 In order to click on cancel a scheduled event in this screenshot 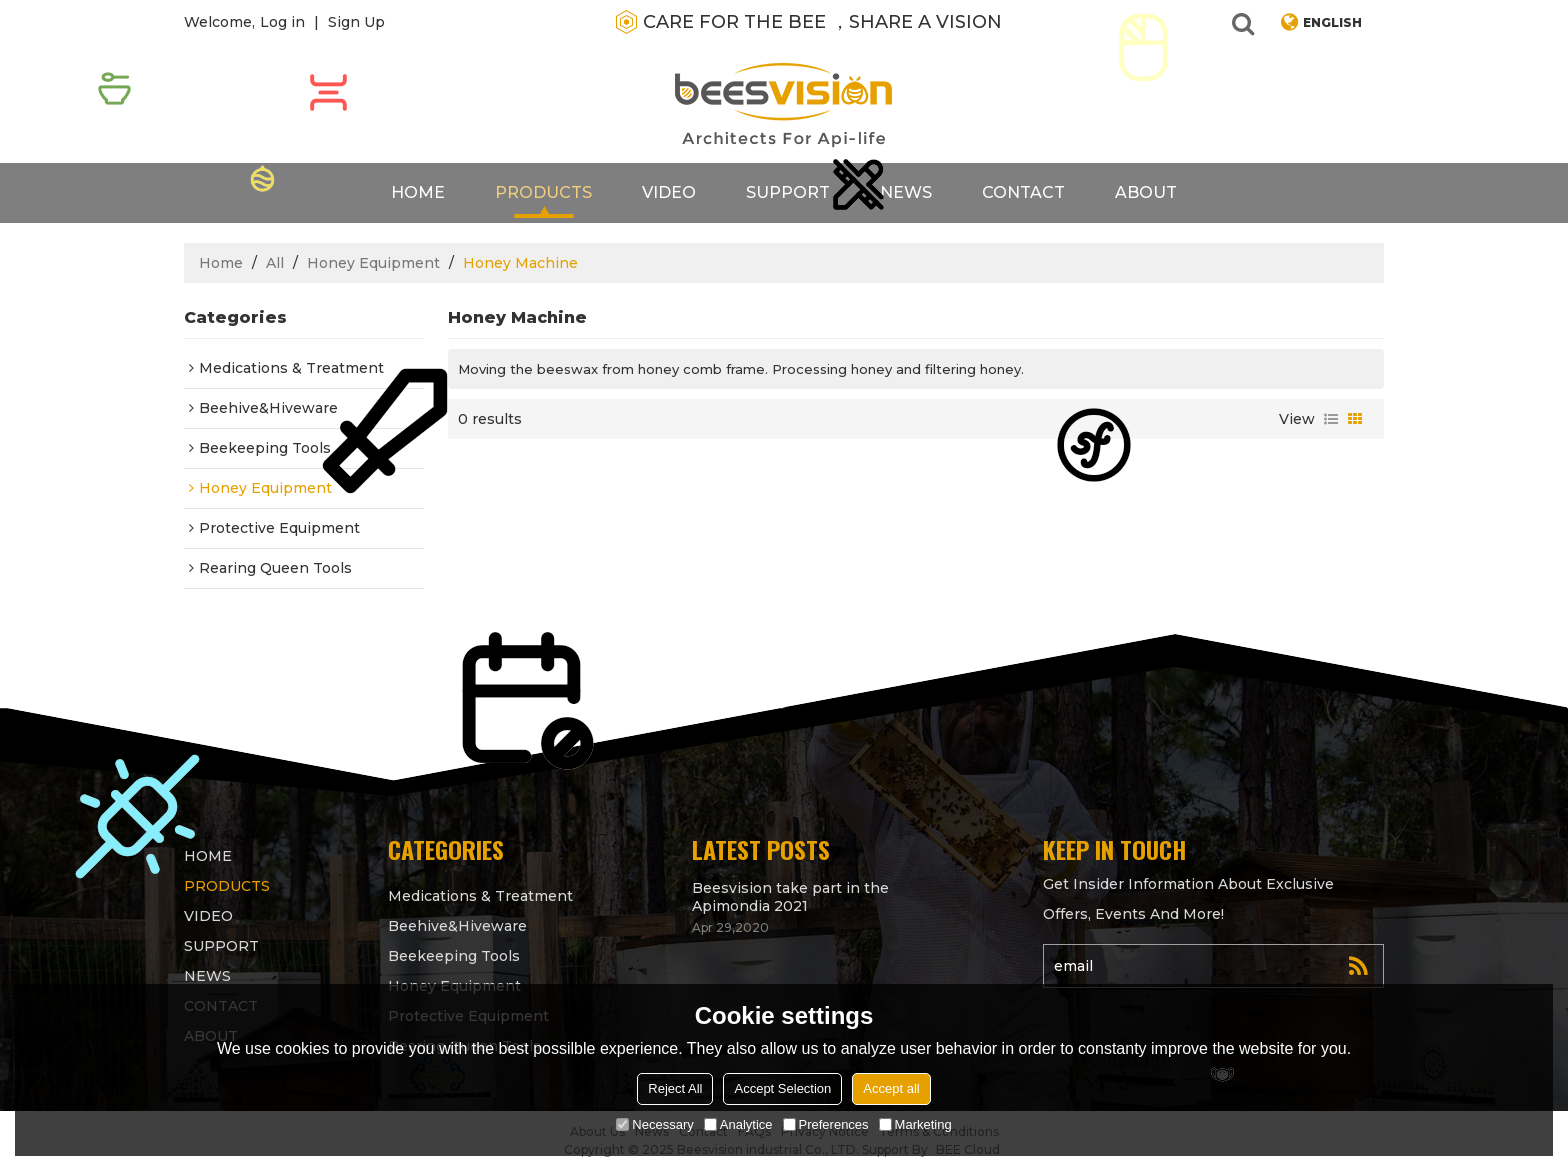, I will do `click(521, 697)`.